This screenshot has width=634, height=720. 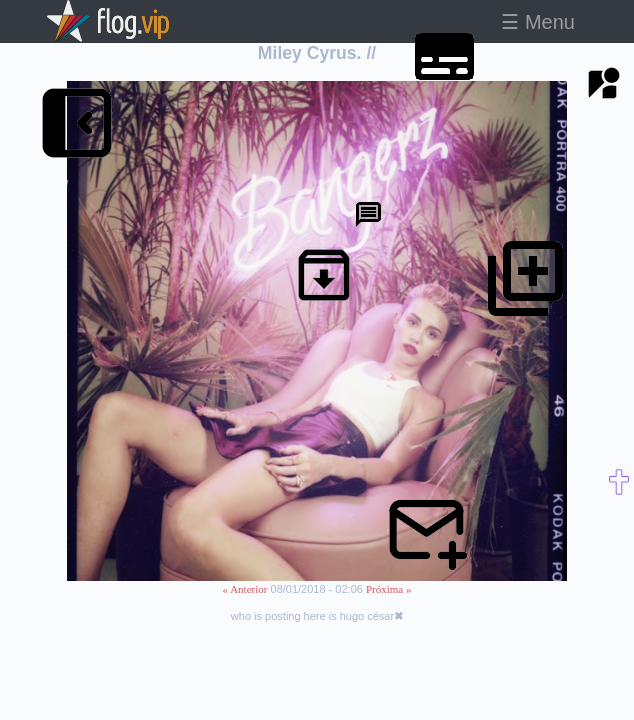 What do you see at coordinates (525, 278) in the screenshot?
I see `add item to your library` at bounding box center [525, 278].